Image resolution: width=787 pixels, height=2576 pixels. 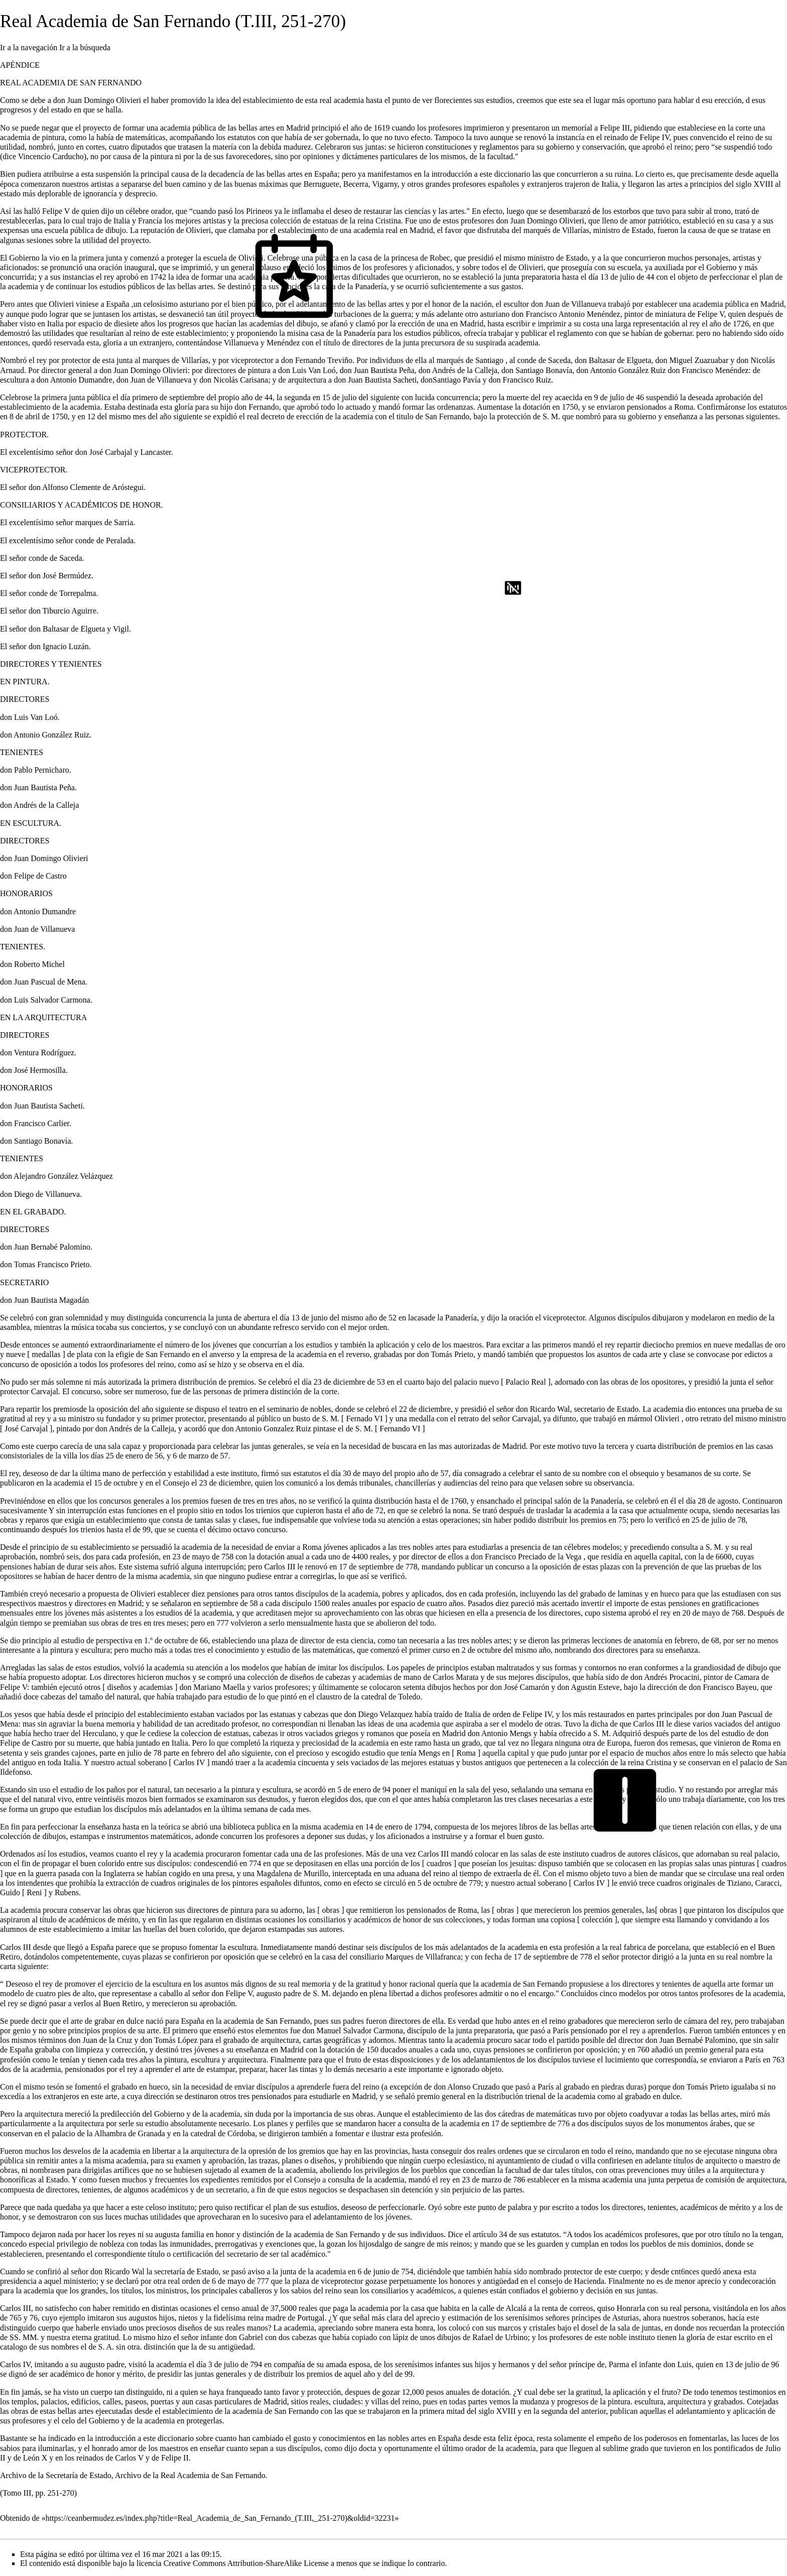 What do you see at coordinates (625, 1800) in the screenshot?
I see `vertical divider or separator element` at bounding box center [625, 1800].